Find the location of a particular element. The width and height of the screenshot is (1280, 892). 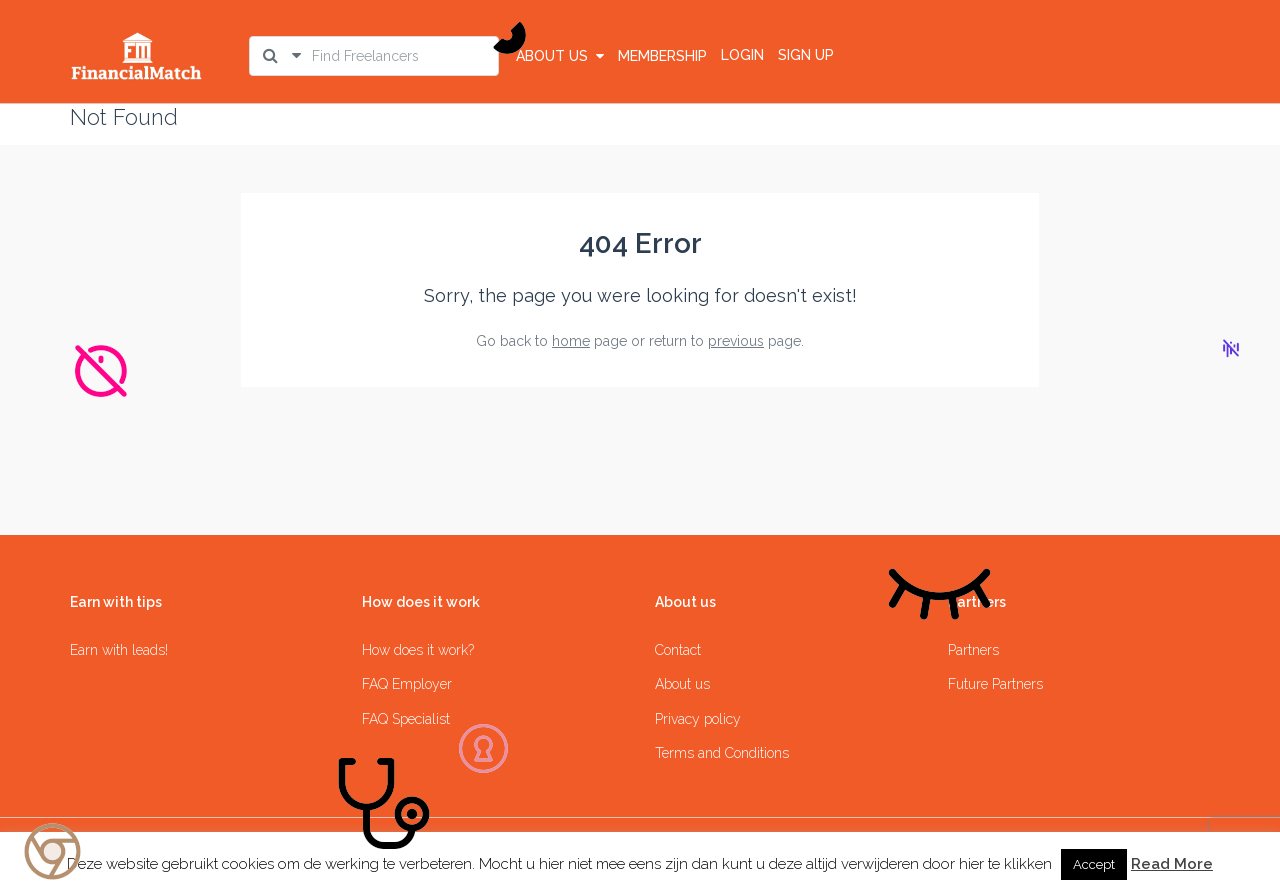

access security or privacy settings is located at coordinates (483, 748).